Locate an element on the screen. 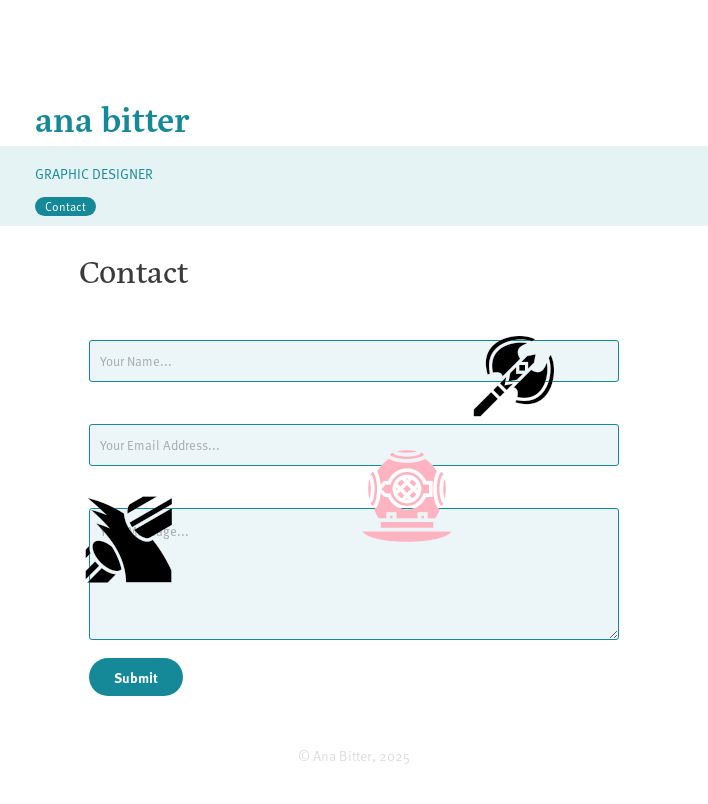 Image resolution: width=708 pixels, height=804 pixels. split wood or gather firewood in a crafting game is located at coordinates (128, 539).